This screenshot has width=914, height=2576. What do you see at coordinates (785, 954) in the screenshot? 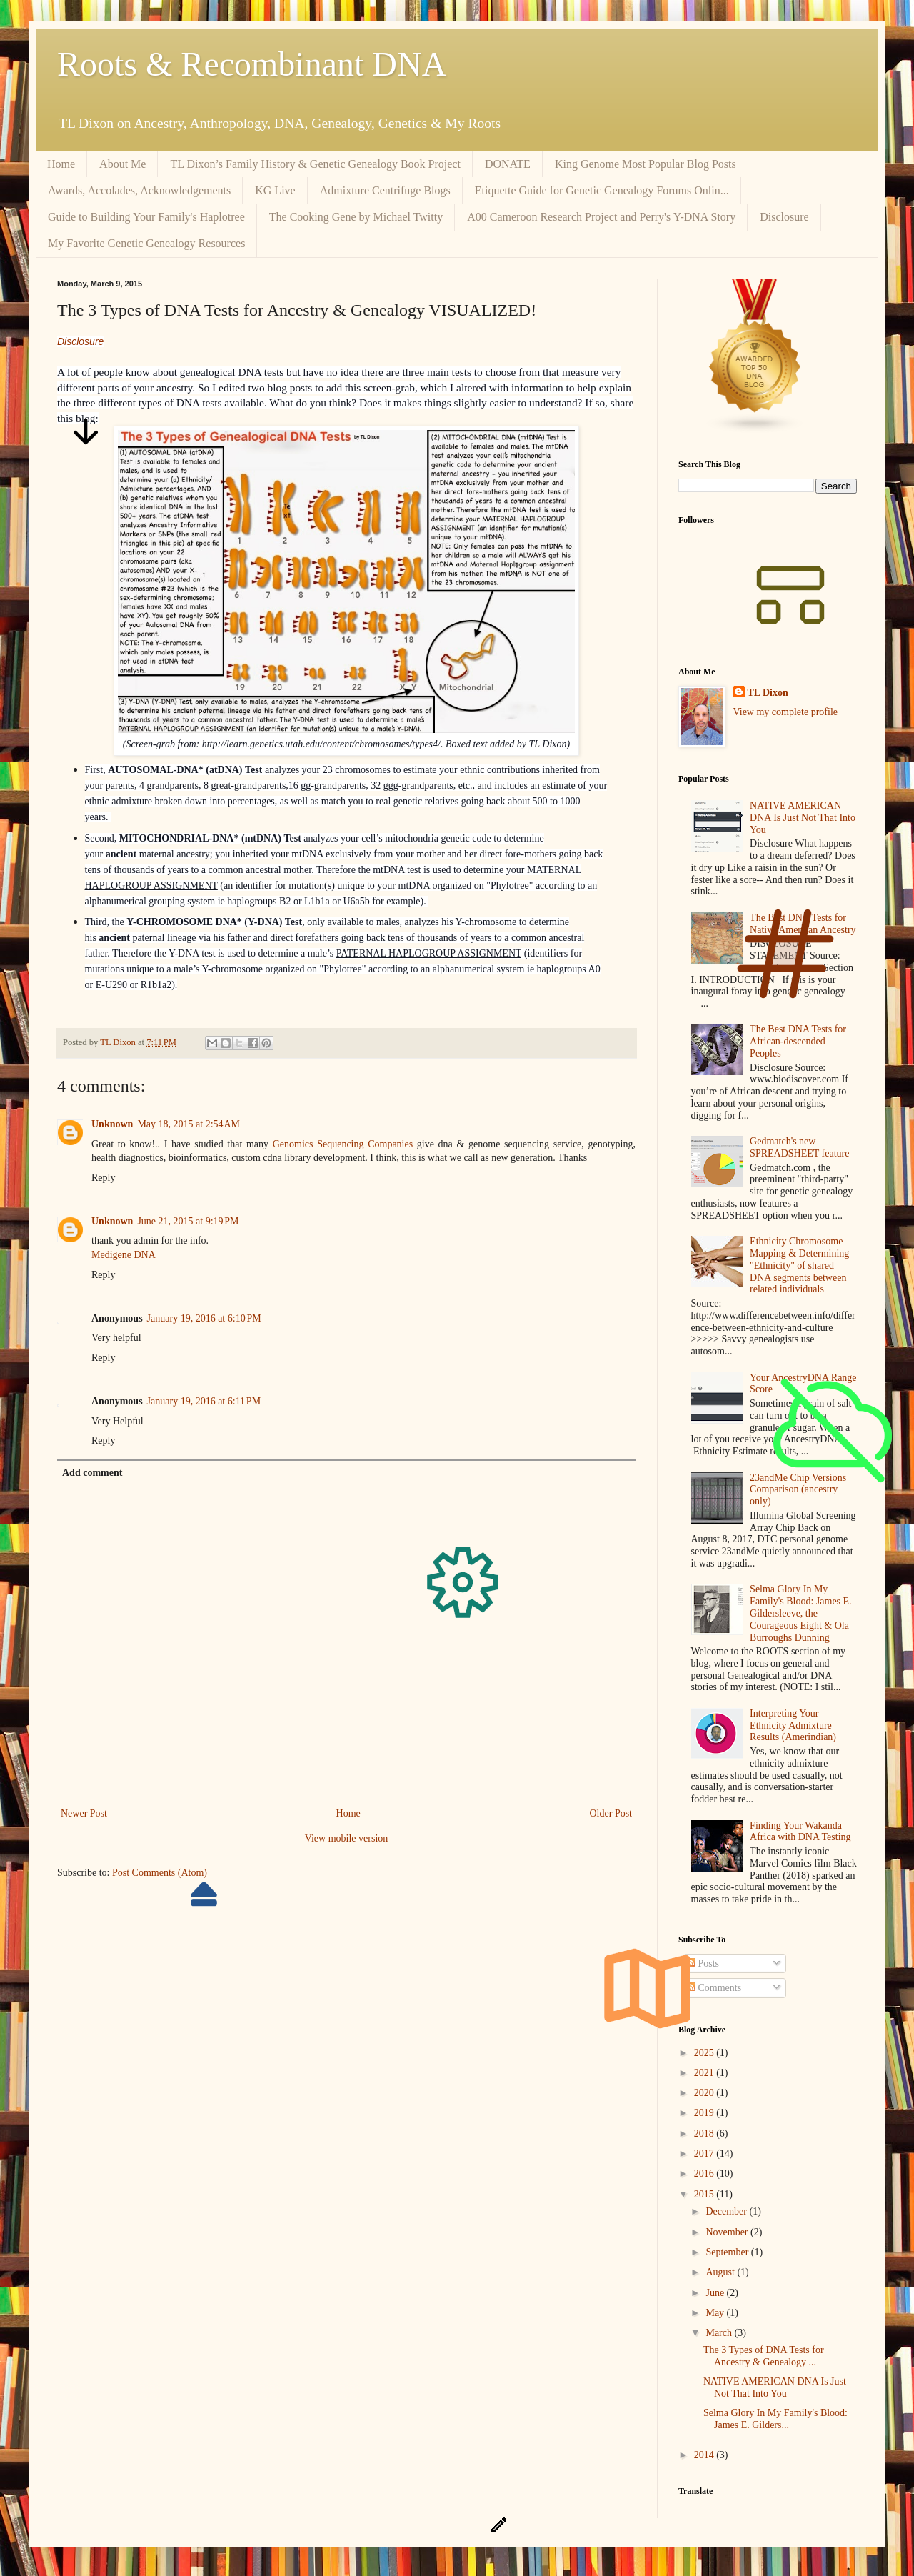
I see `view or browse hashtags` at bounding box center [785, 954].